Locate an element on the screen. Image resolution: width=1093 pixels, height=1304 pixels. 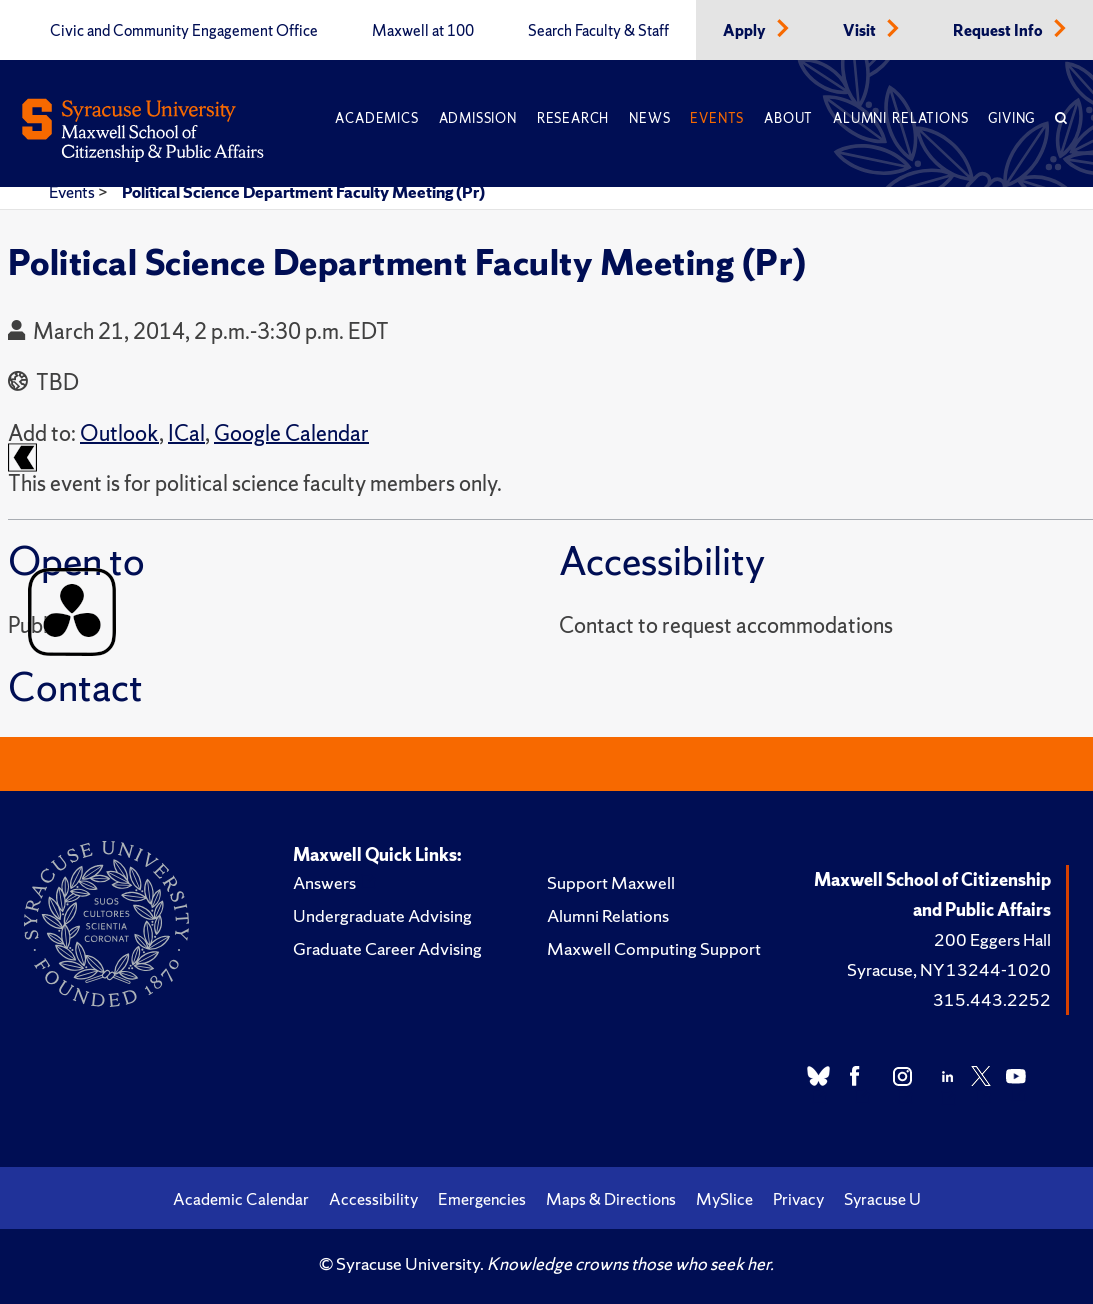
open DaVinci Resolve video editing software is located at coordinates (72, 612).